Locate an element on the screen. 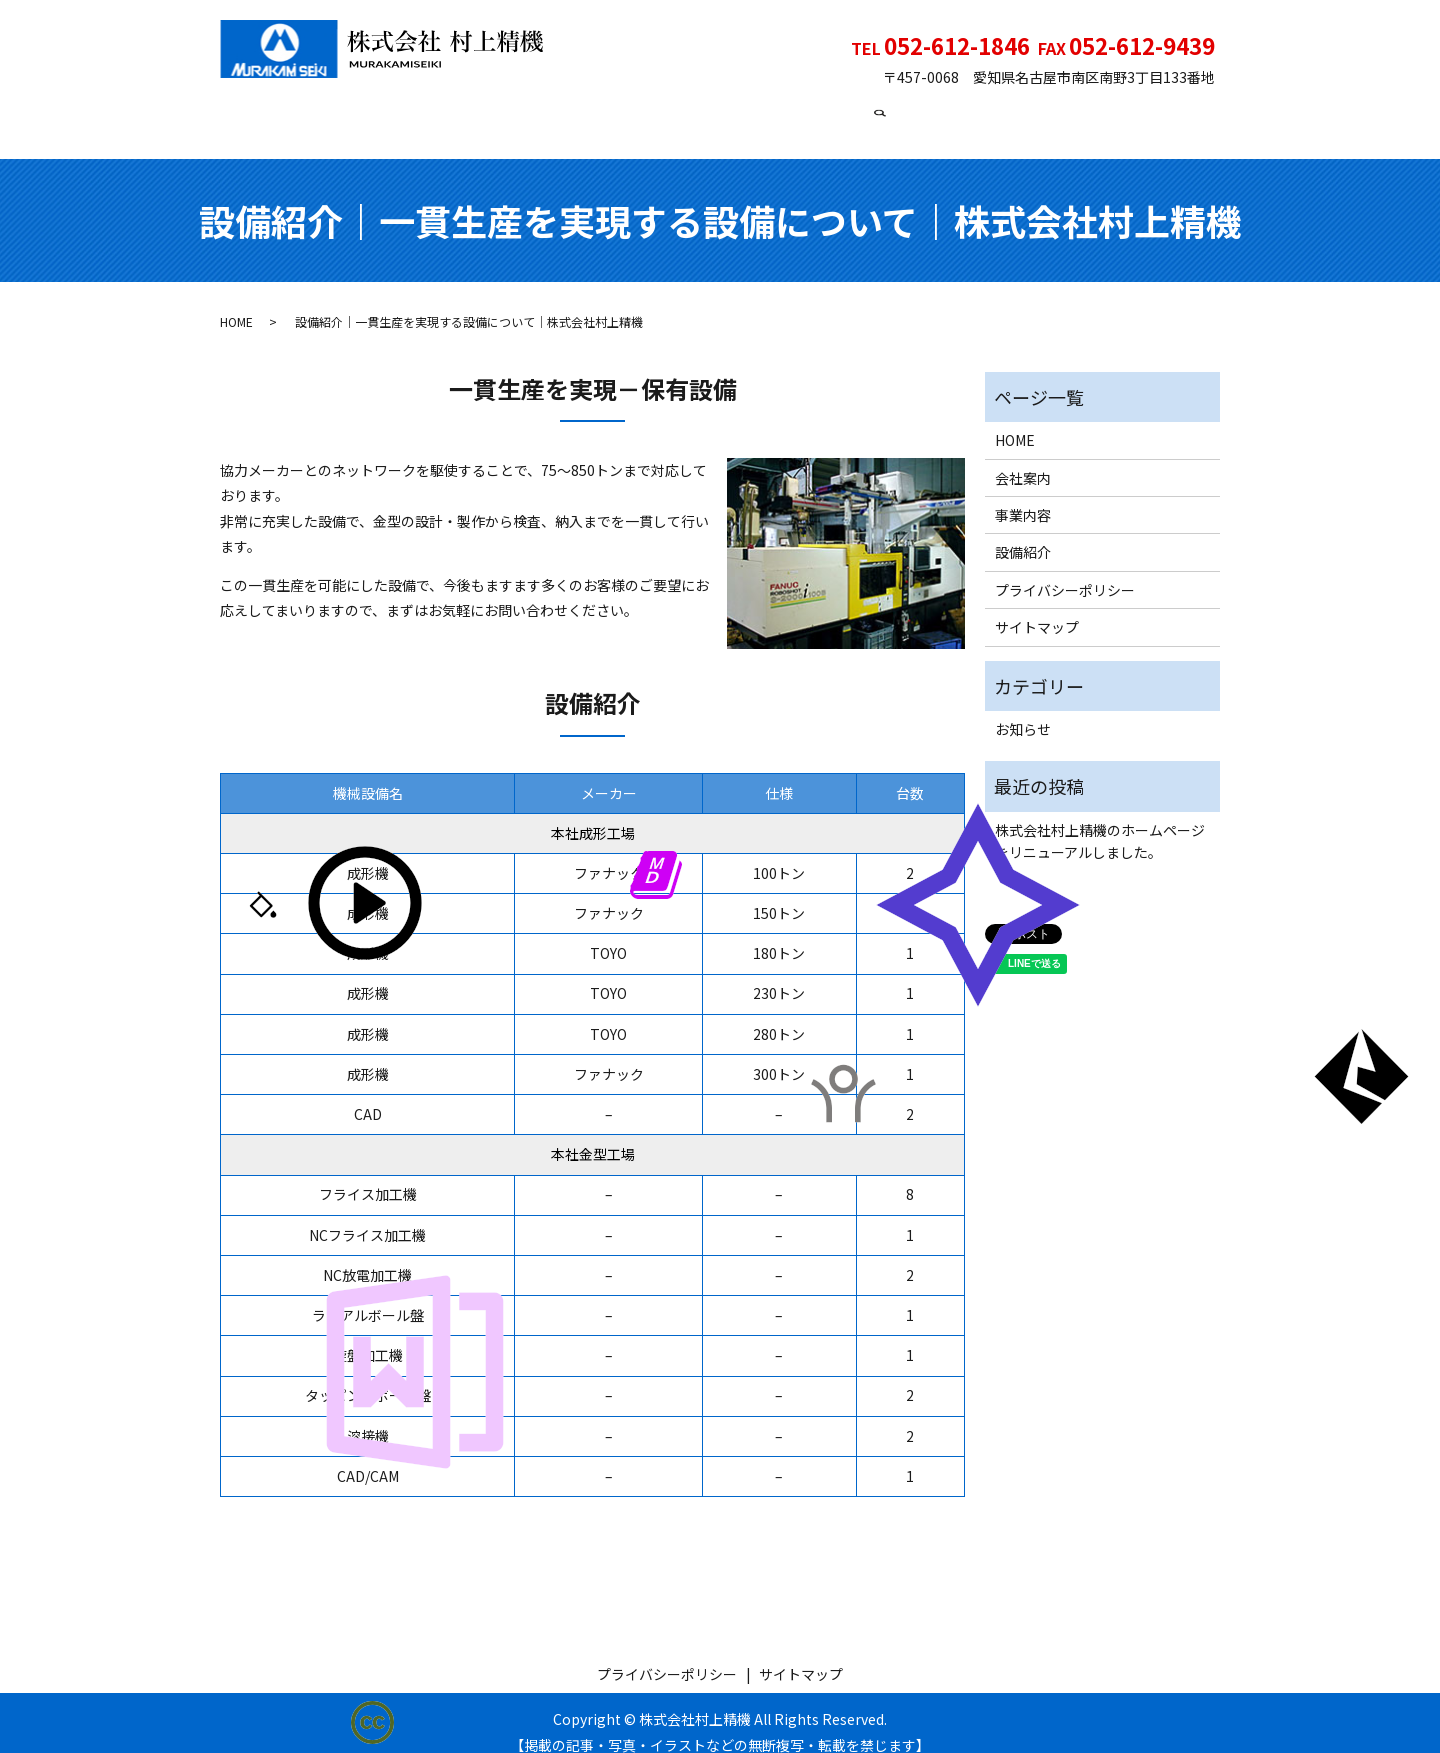  indicates content is licensed under Creative Commons is located at coordinates (372, 1722).